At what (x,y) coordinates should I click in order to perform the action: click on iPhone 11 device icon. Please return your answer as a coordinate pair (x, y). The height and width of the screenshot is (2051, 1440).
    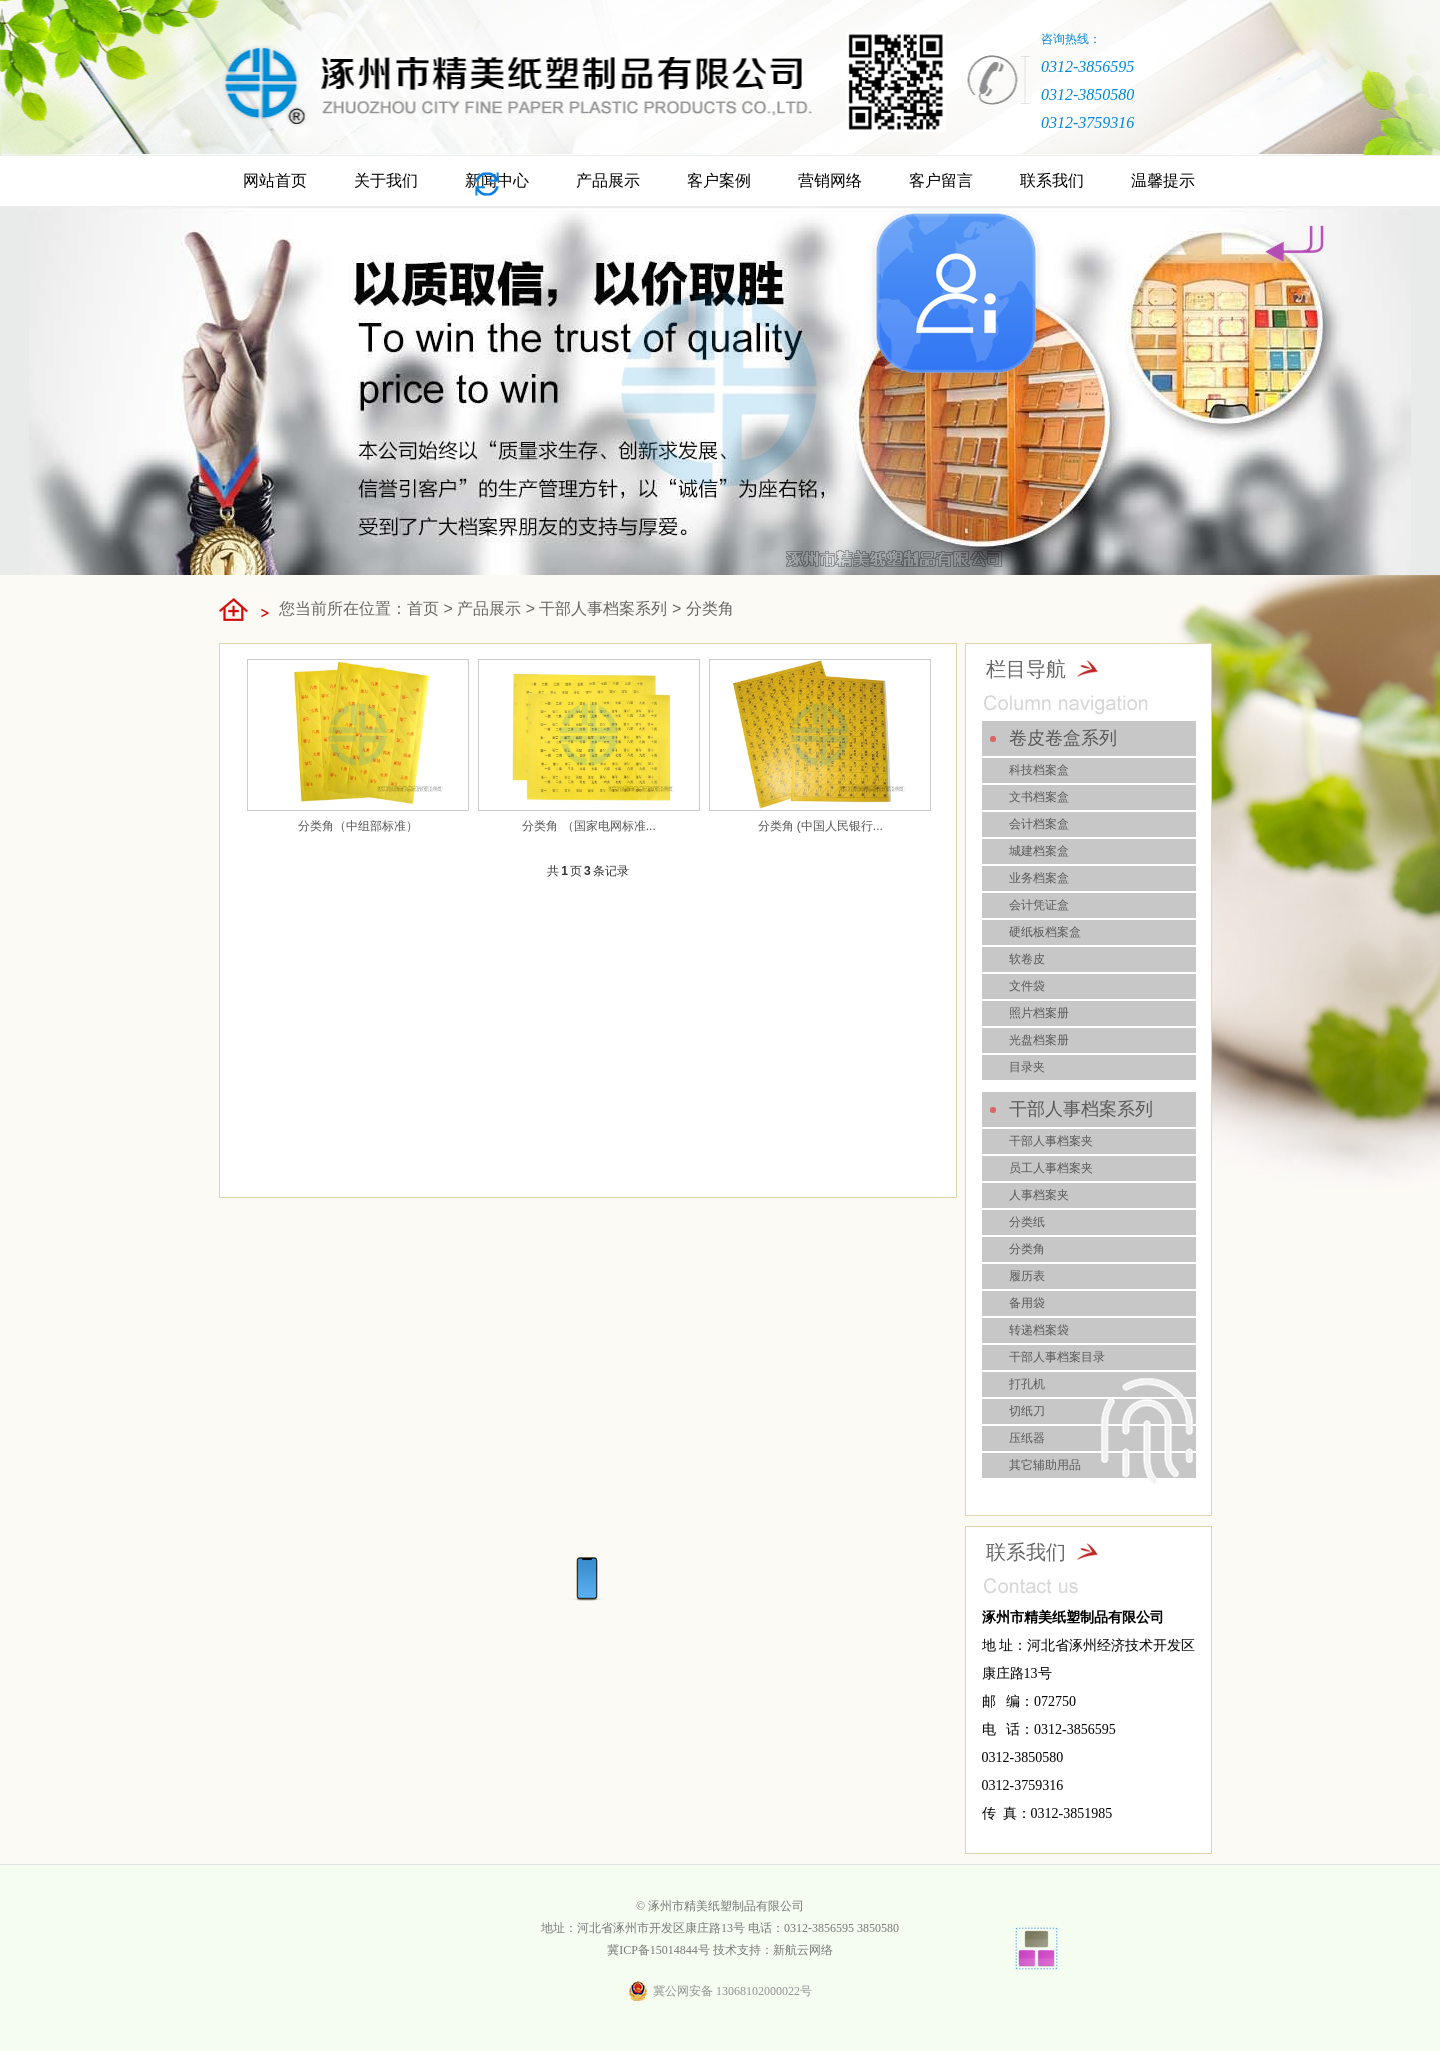
    Looking at the image, I should click on (587, 1579).